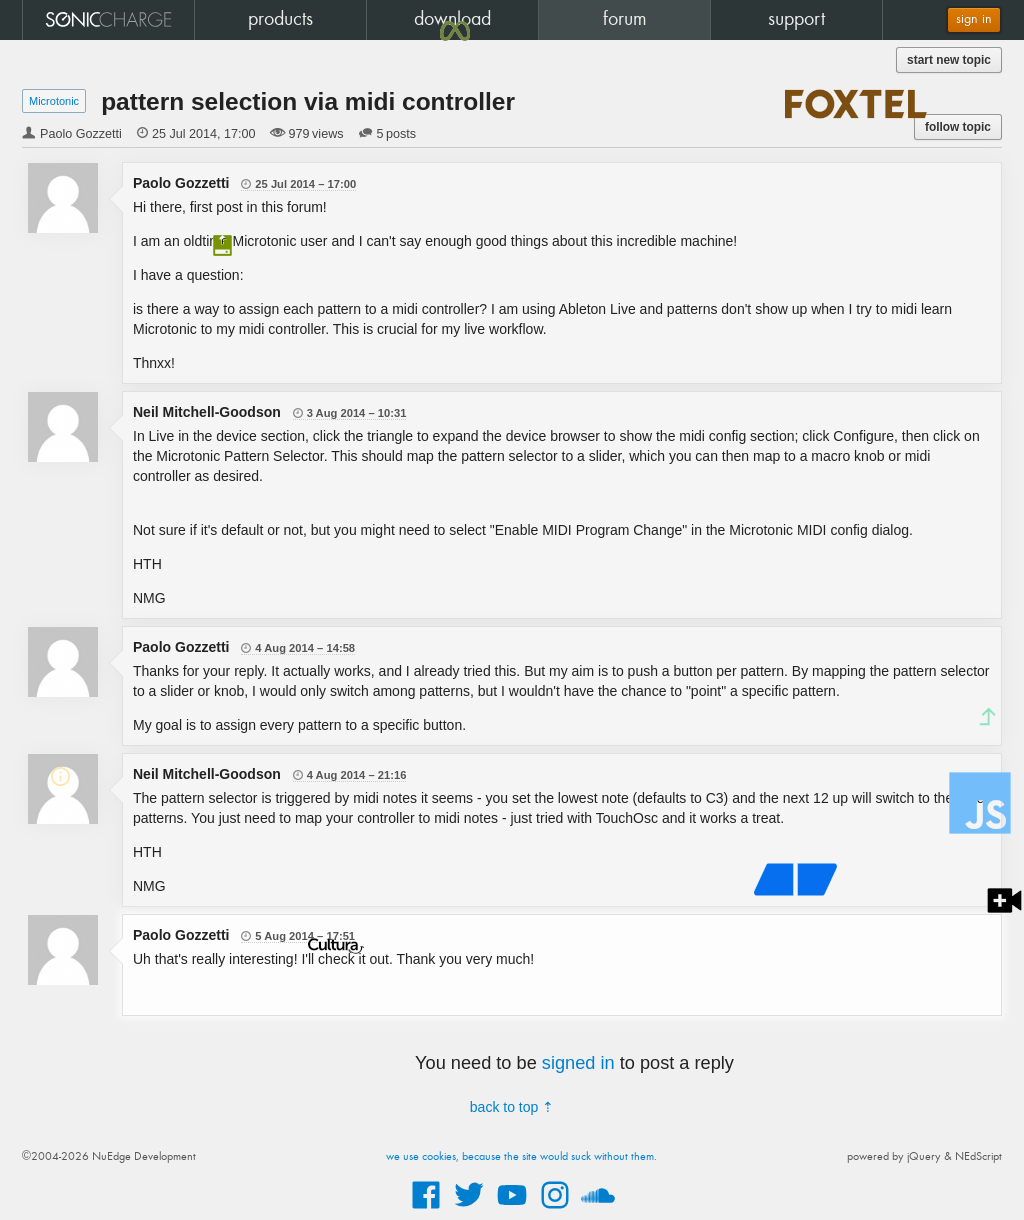 This screenshot has width=1024, height=1220. Describe the element at coordinates (336, 946) in the screenshot. I see `navigate to the Cultura website or app` at that location.